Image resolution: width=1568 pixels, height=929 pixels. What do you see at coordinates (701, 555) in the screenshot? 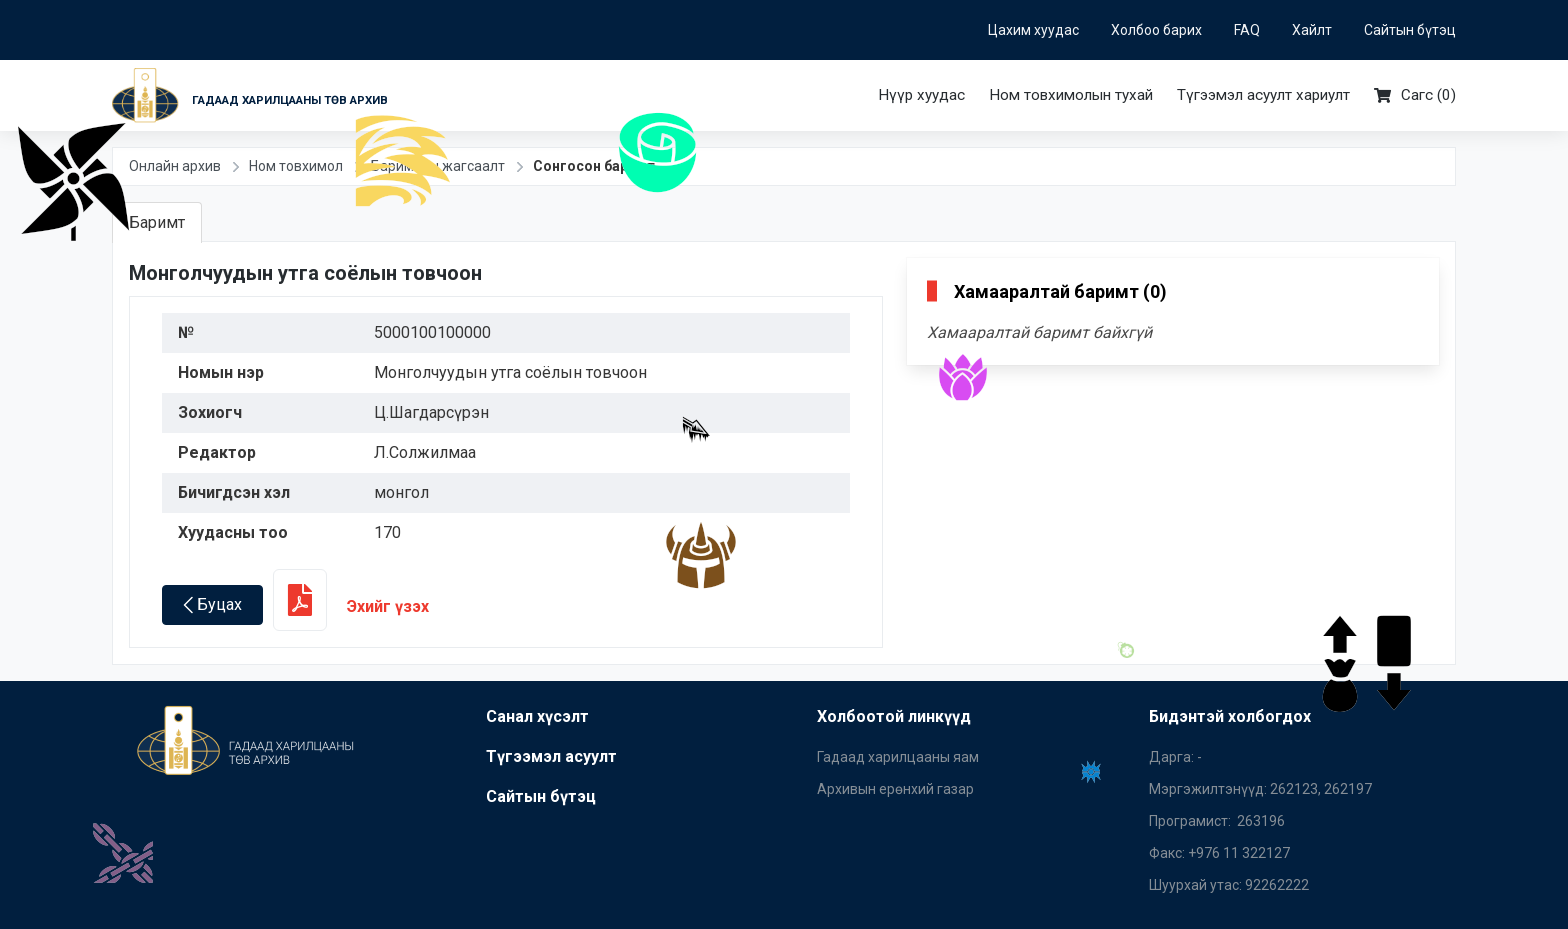
I see `equip helmet or headgear` at bounding box center [701, 555].